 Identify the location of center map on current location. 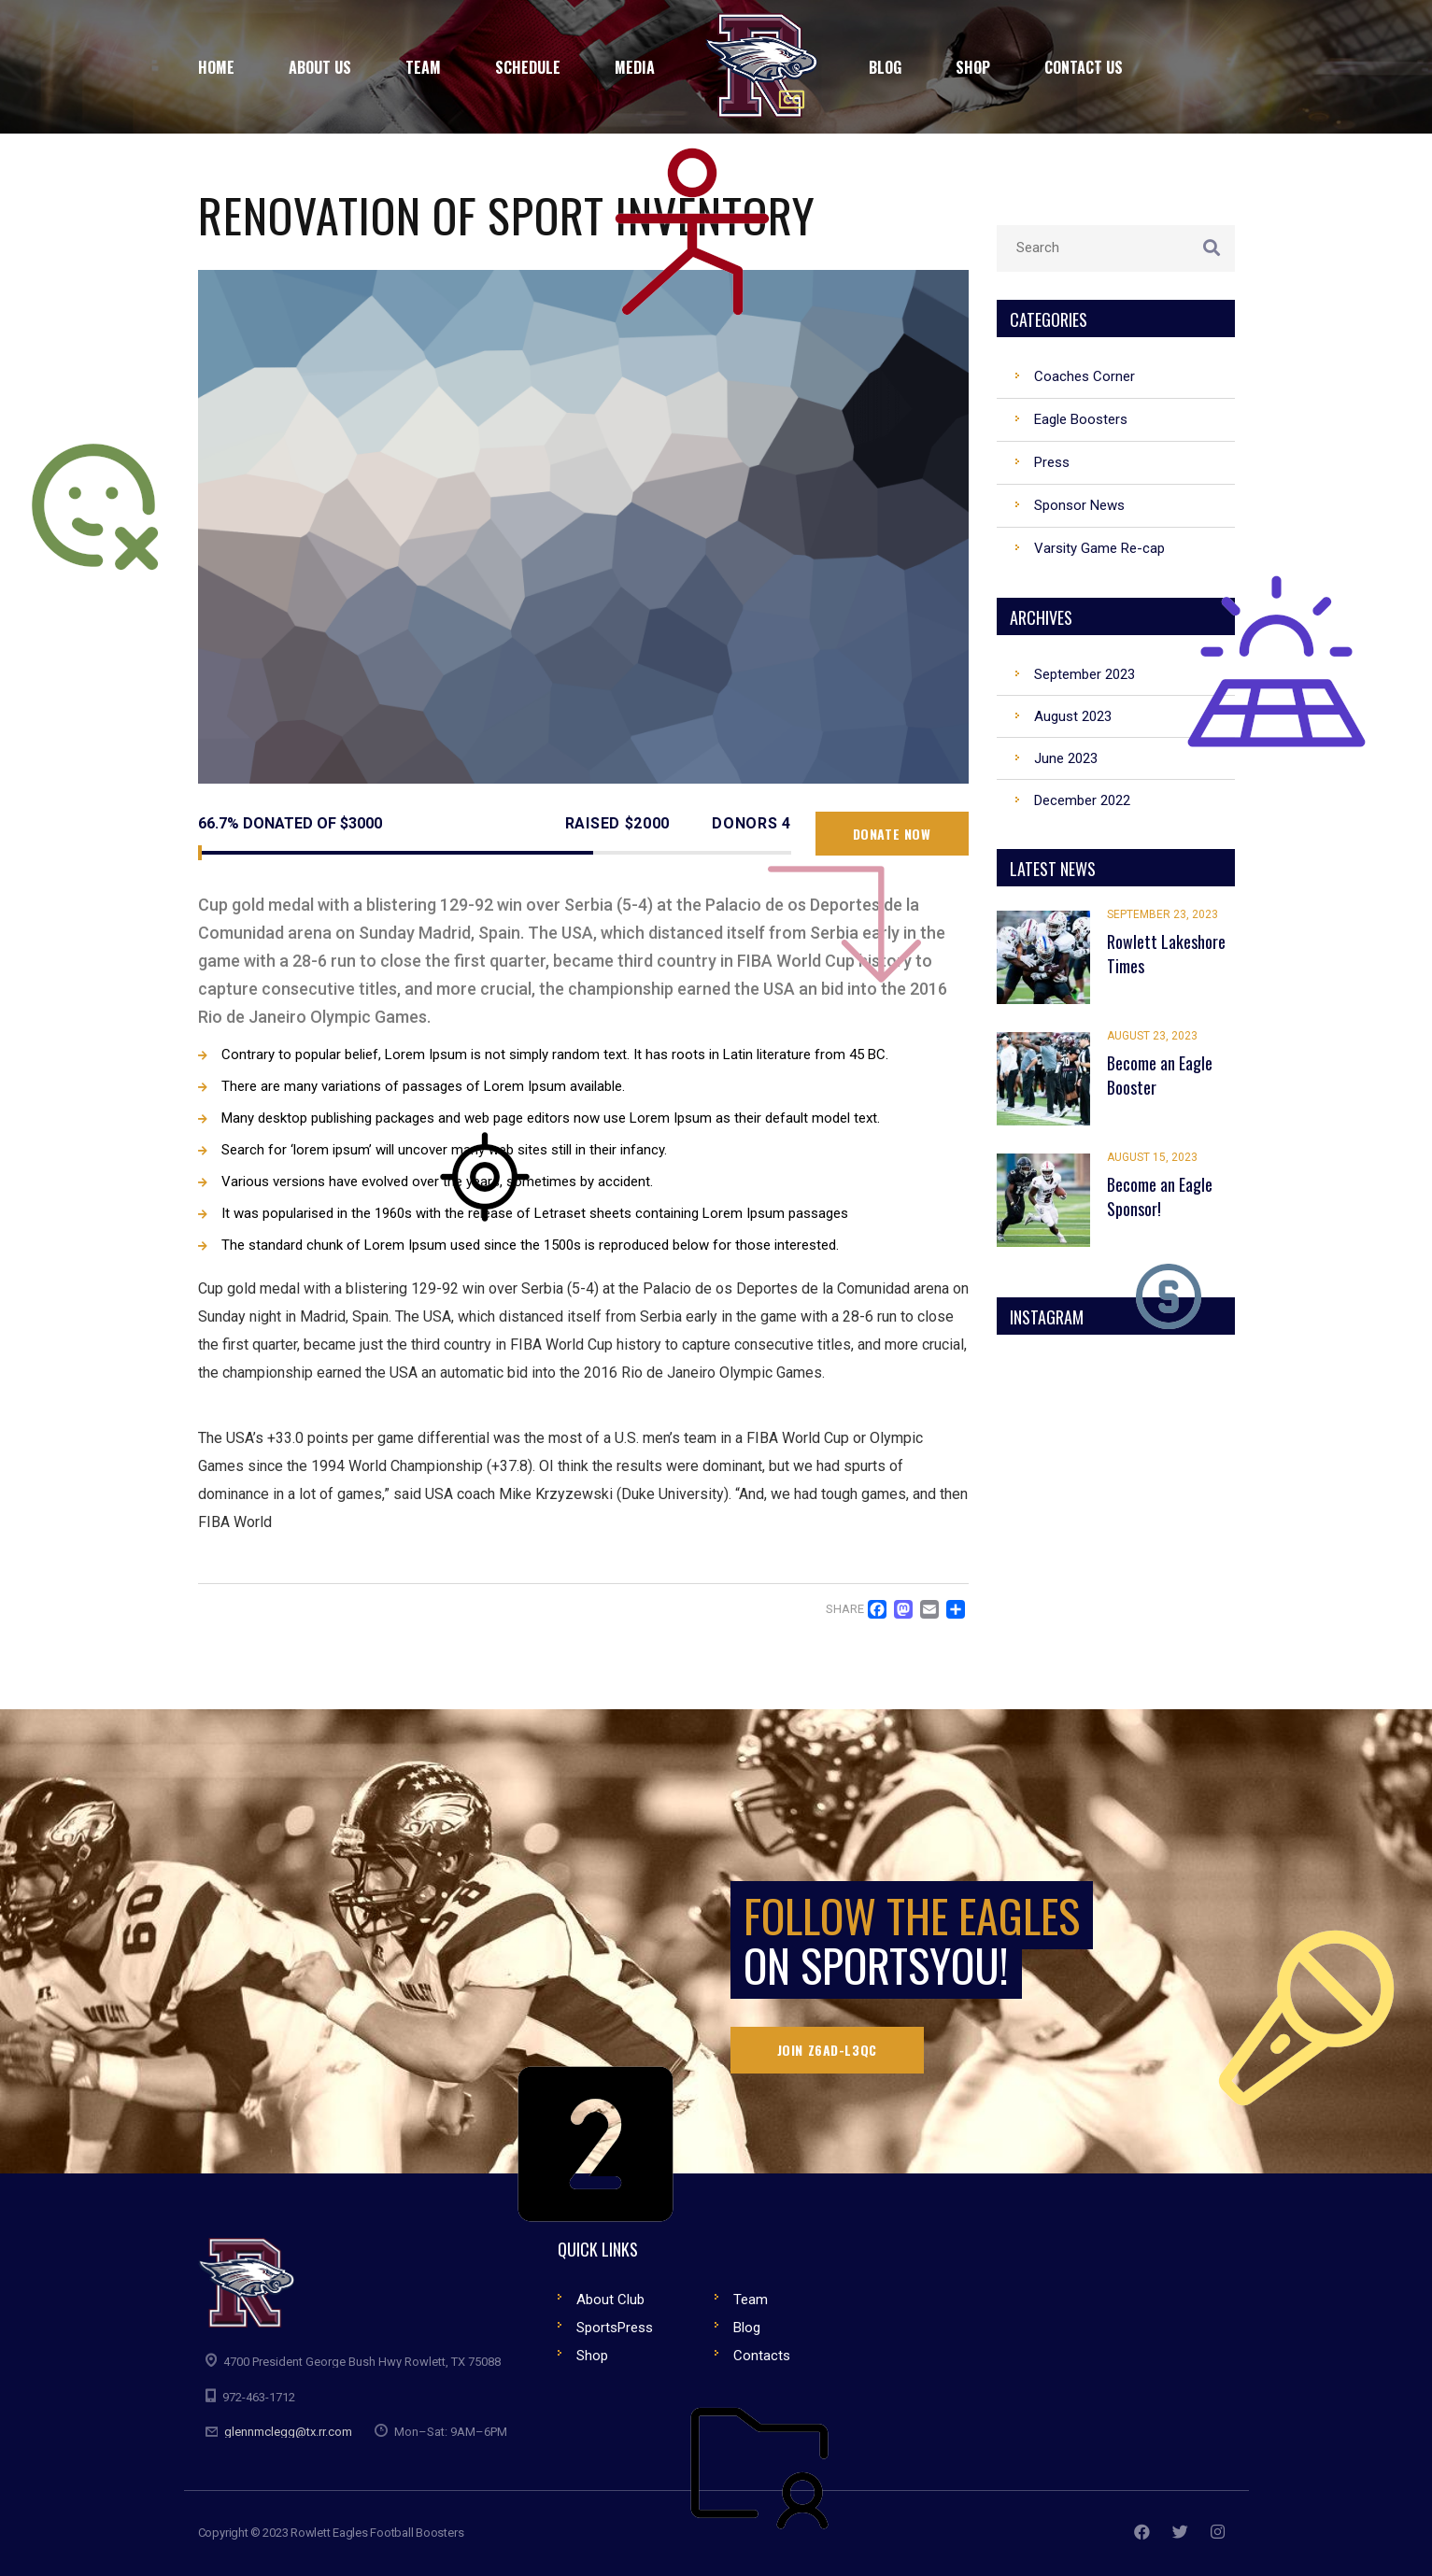
(485, 1177).